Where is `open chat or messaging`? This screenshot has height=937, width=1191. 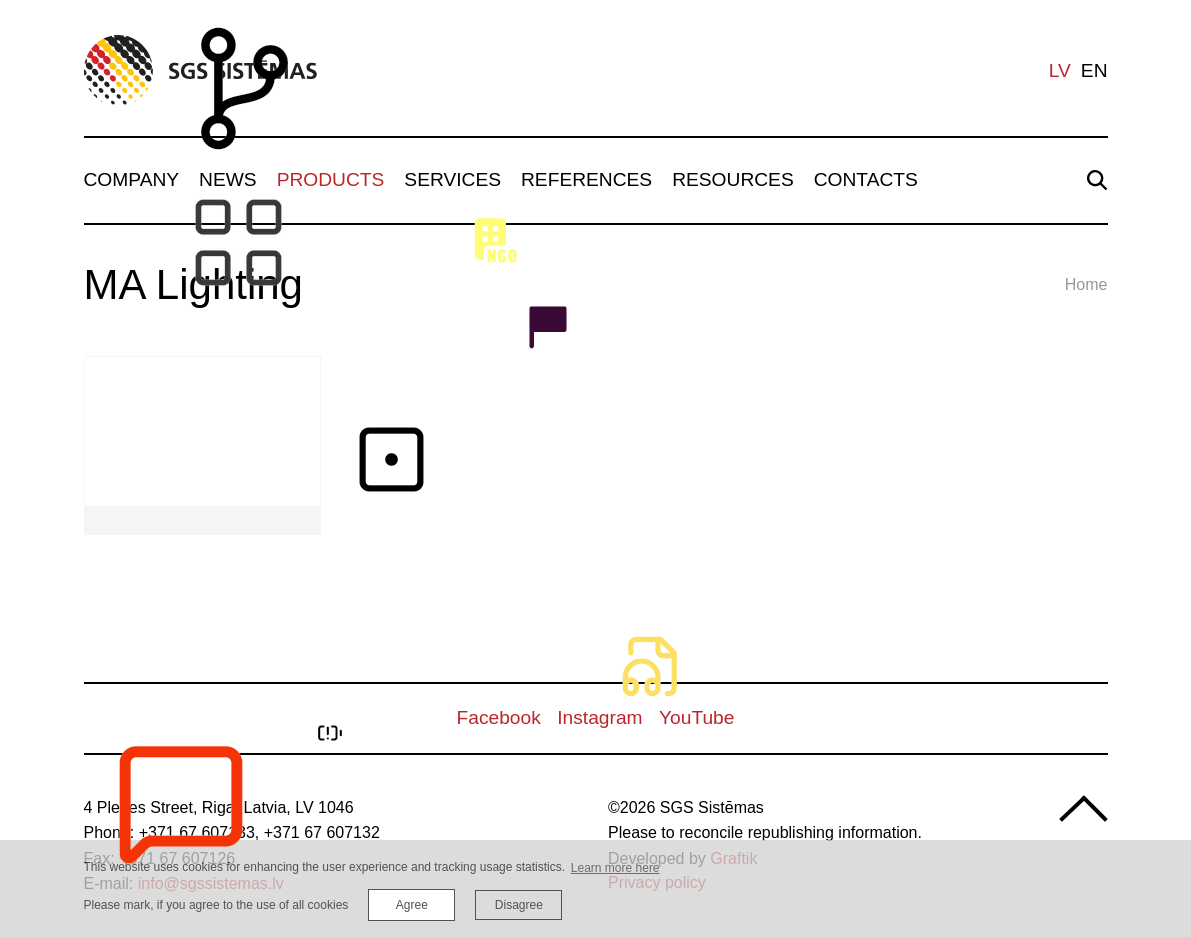
open chat or messaging is located at coordinates (181, 802).